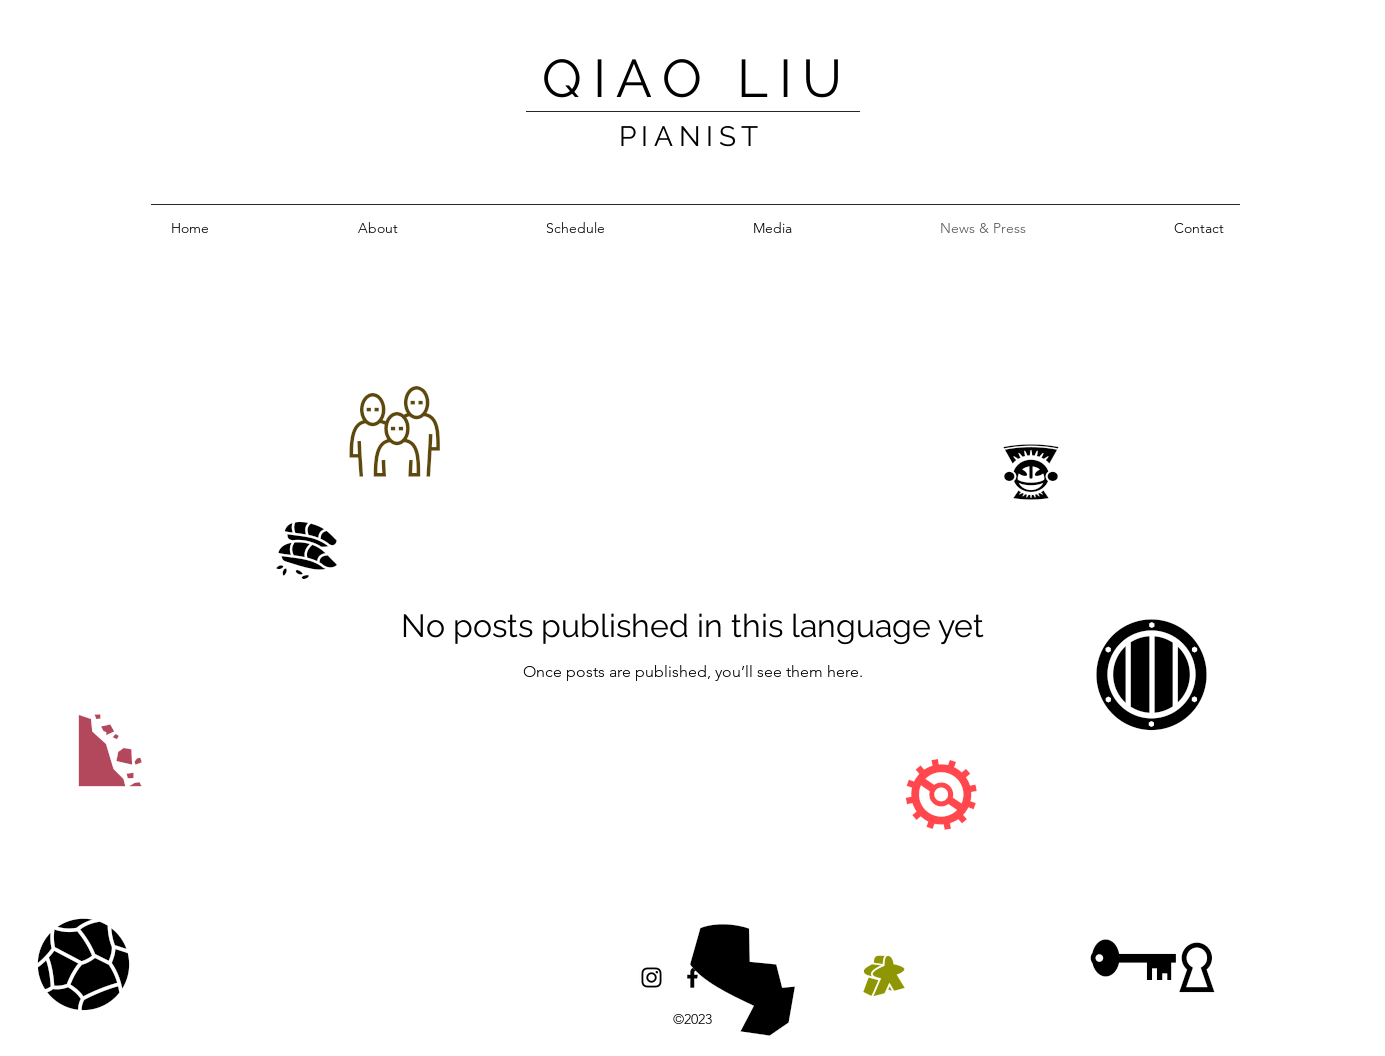  Describe the element at coordinates (83, 964) in the screenshot. I see `stone or boulder game element` at that location.